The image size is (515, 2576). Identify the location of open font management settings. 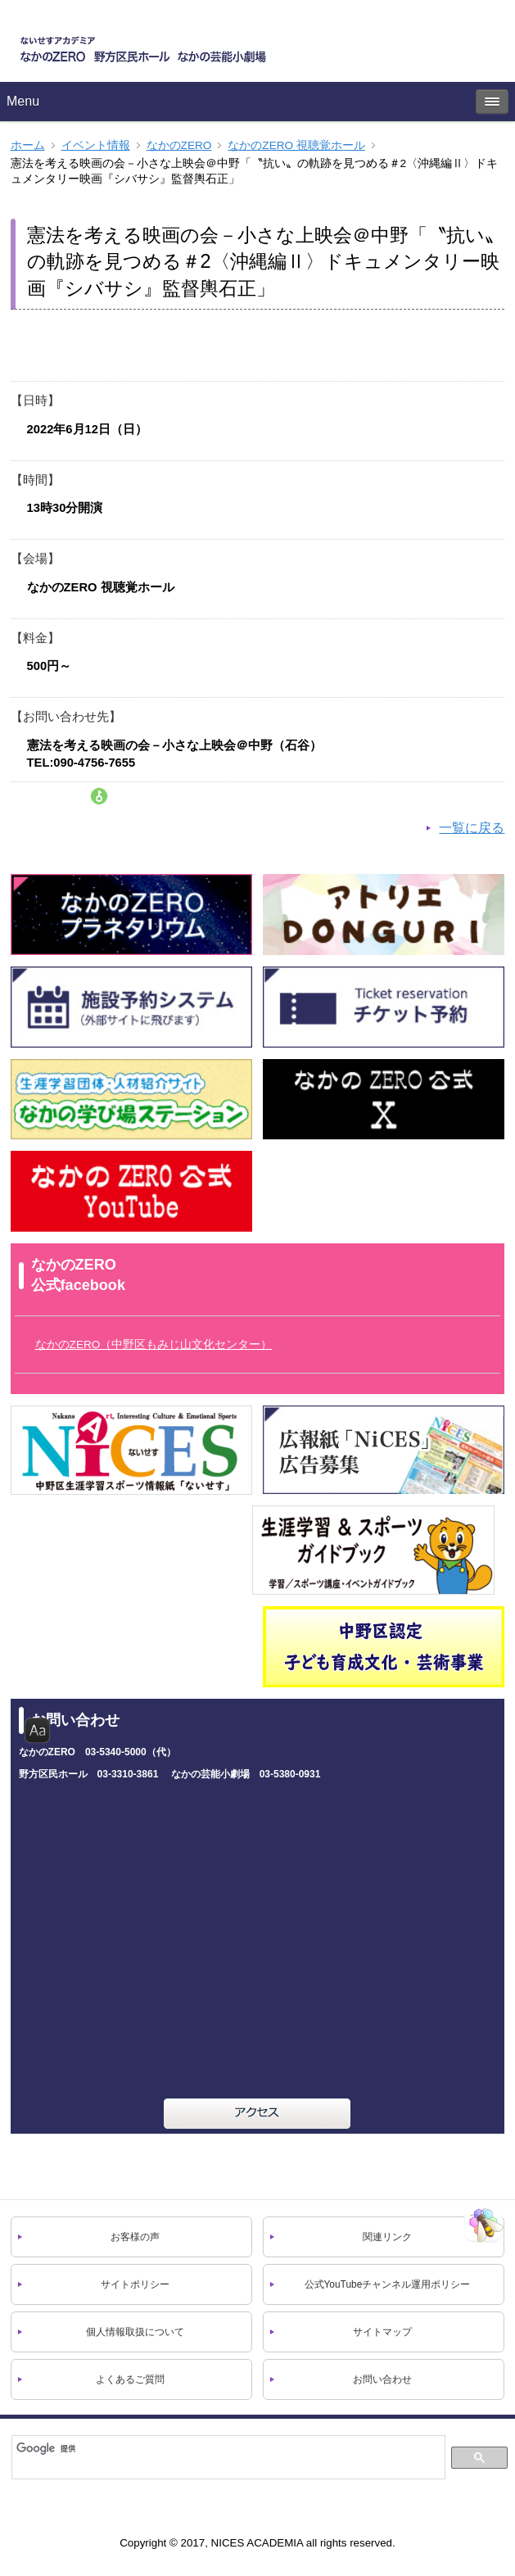
(37, 1730).